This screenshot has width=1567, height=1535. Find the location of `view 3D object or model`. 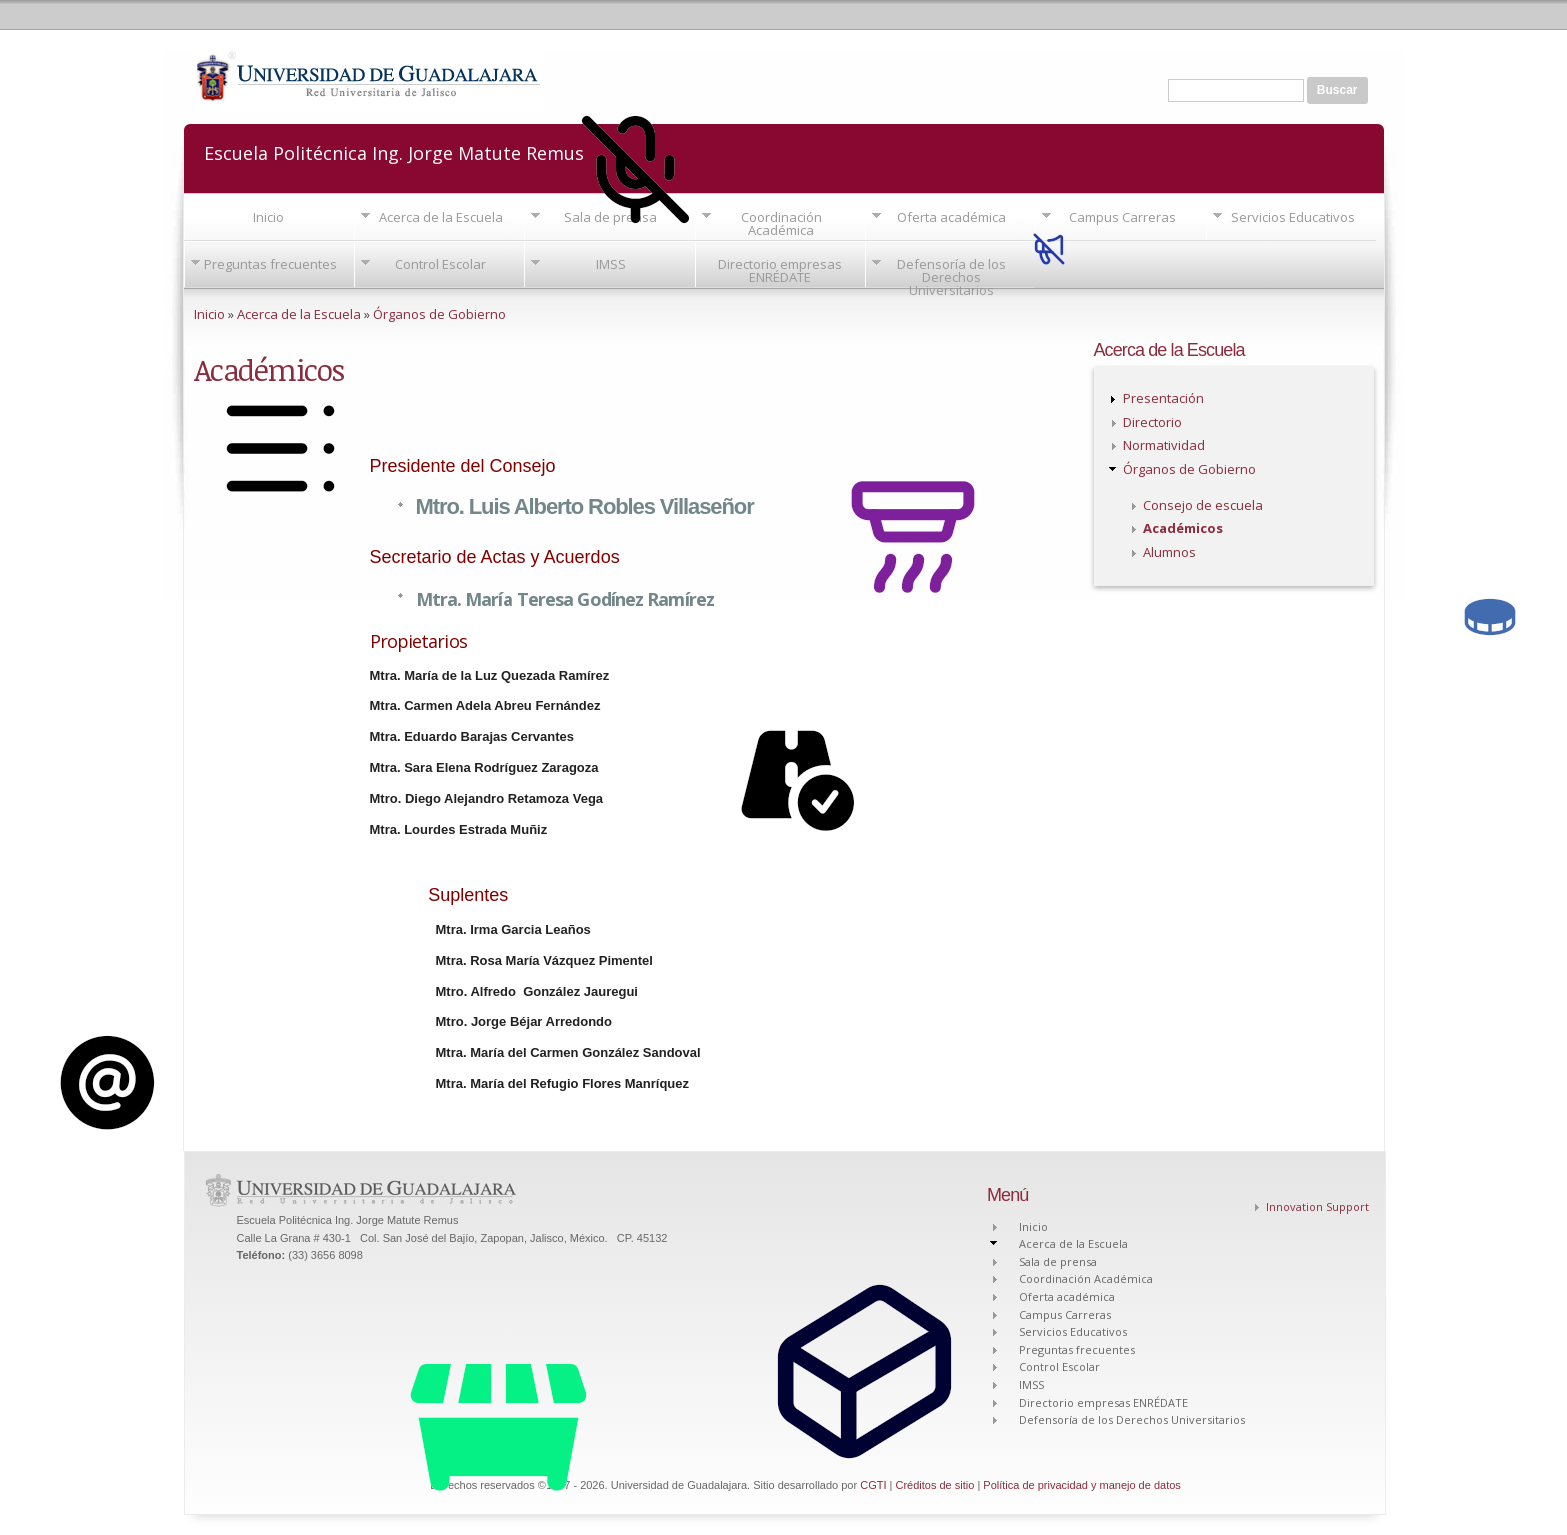

view 3D object or model is located at coordinates (864, 1371).